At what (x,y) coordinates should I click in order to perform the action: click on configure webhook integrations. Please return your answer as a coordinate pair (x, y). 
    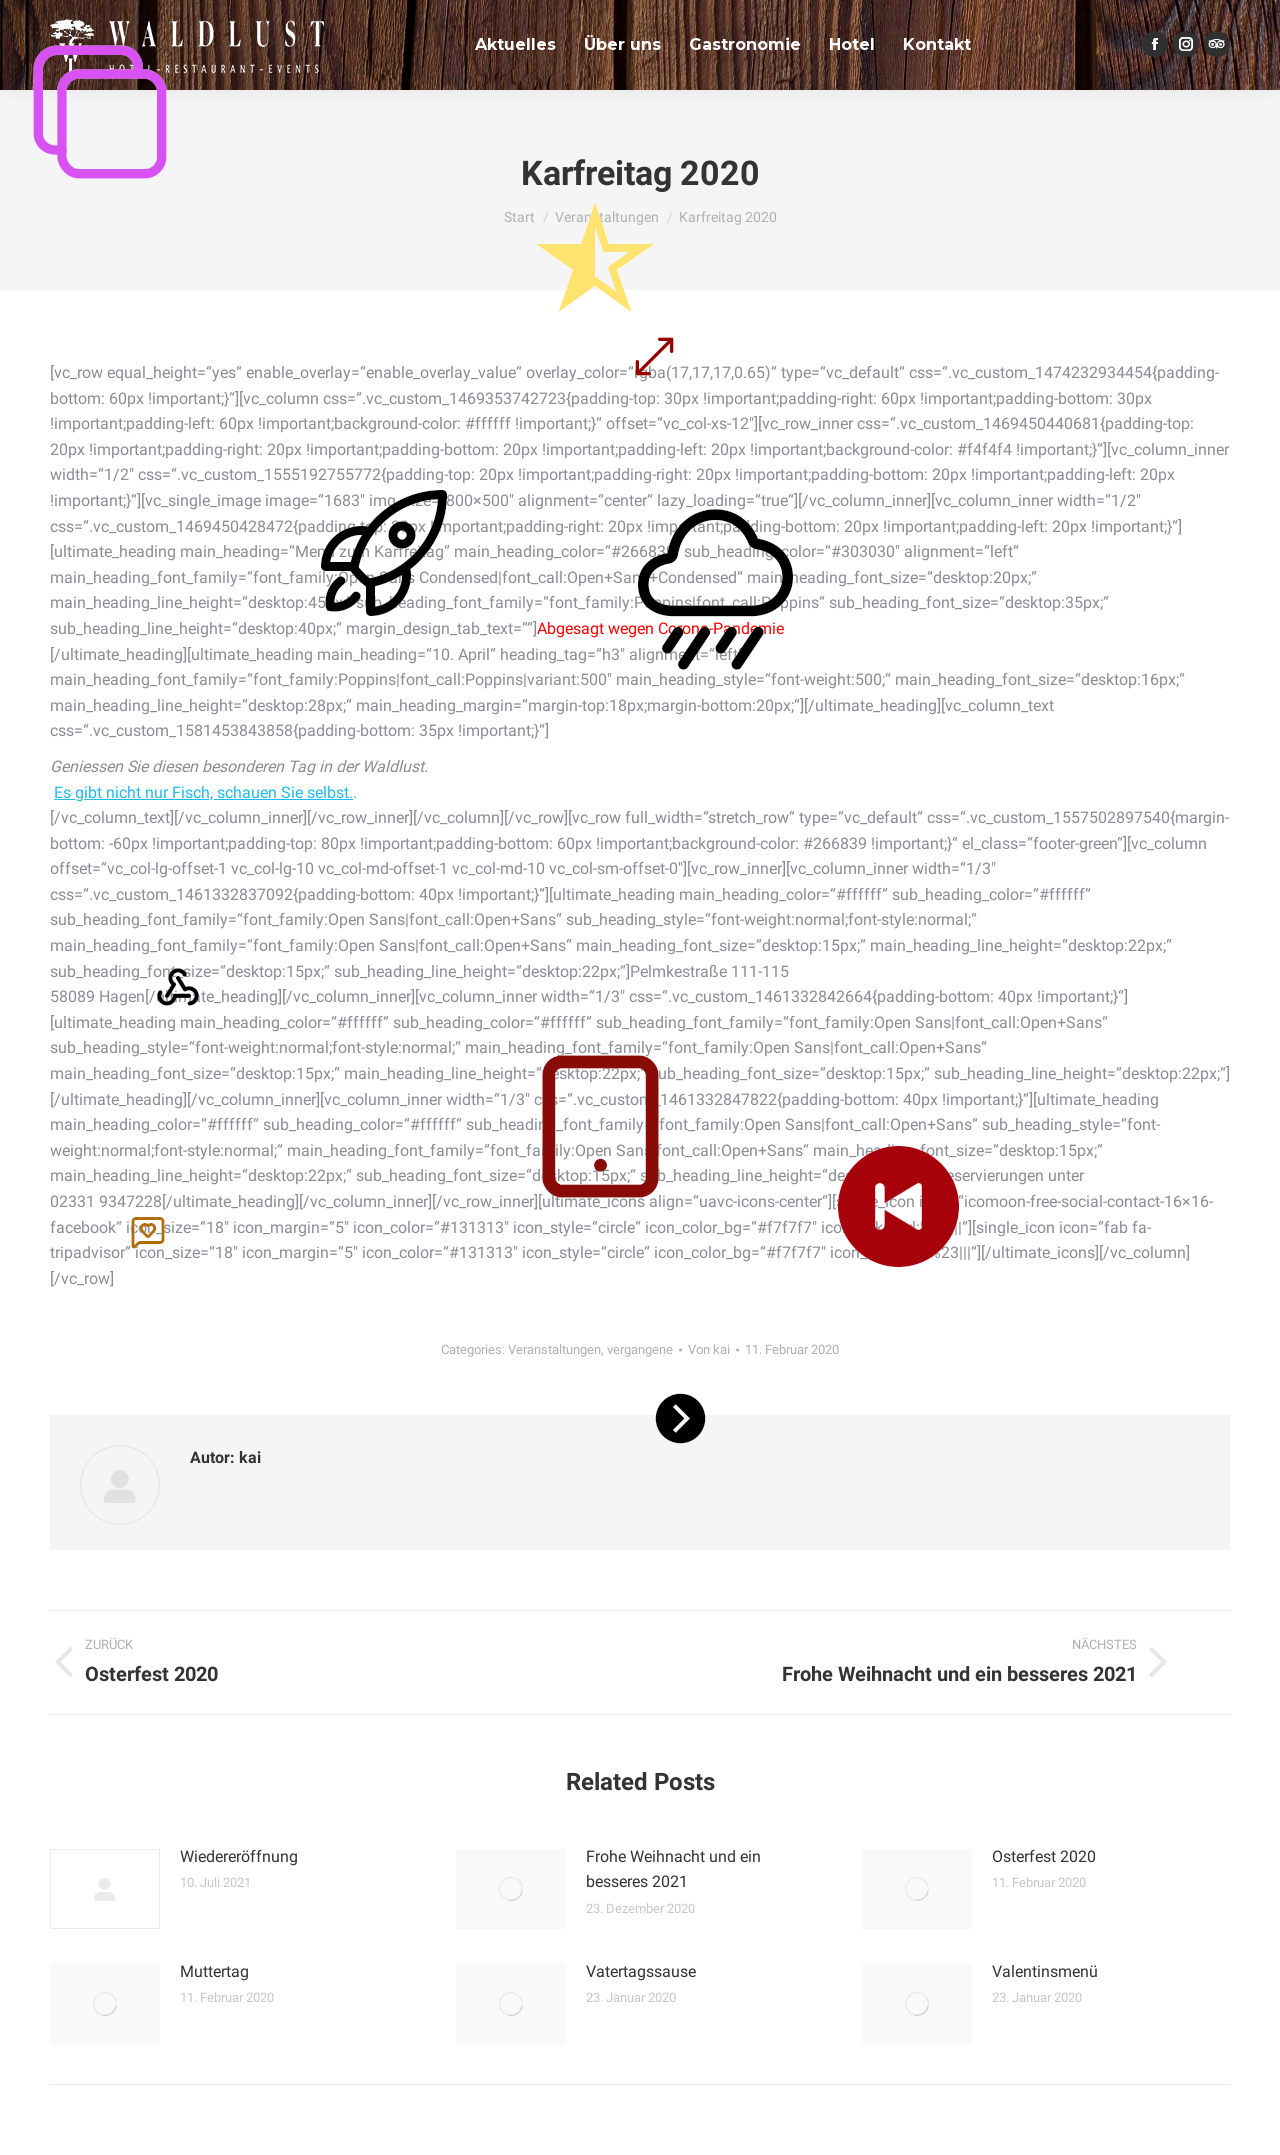
    Looking at the image, I should click on (178, 989).